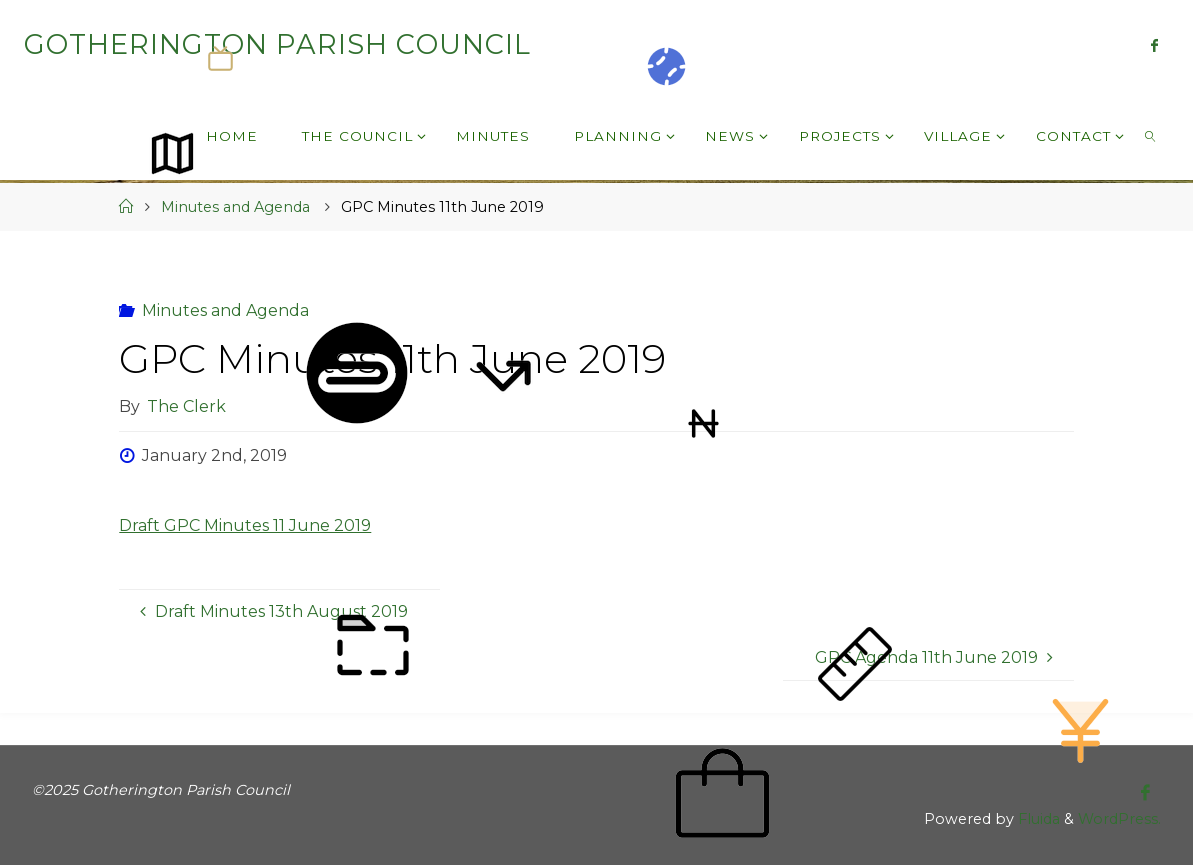  Describe the element at coordinates (666, 66) in the screenshot. I see `view baseball or sports content` at that location.